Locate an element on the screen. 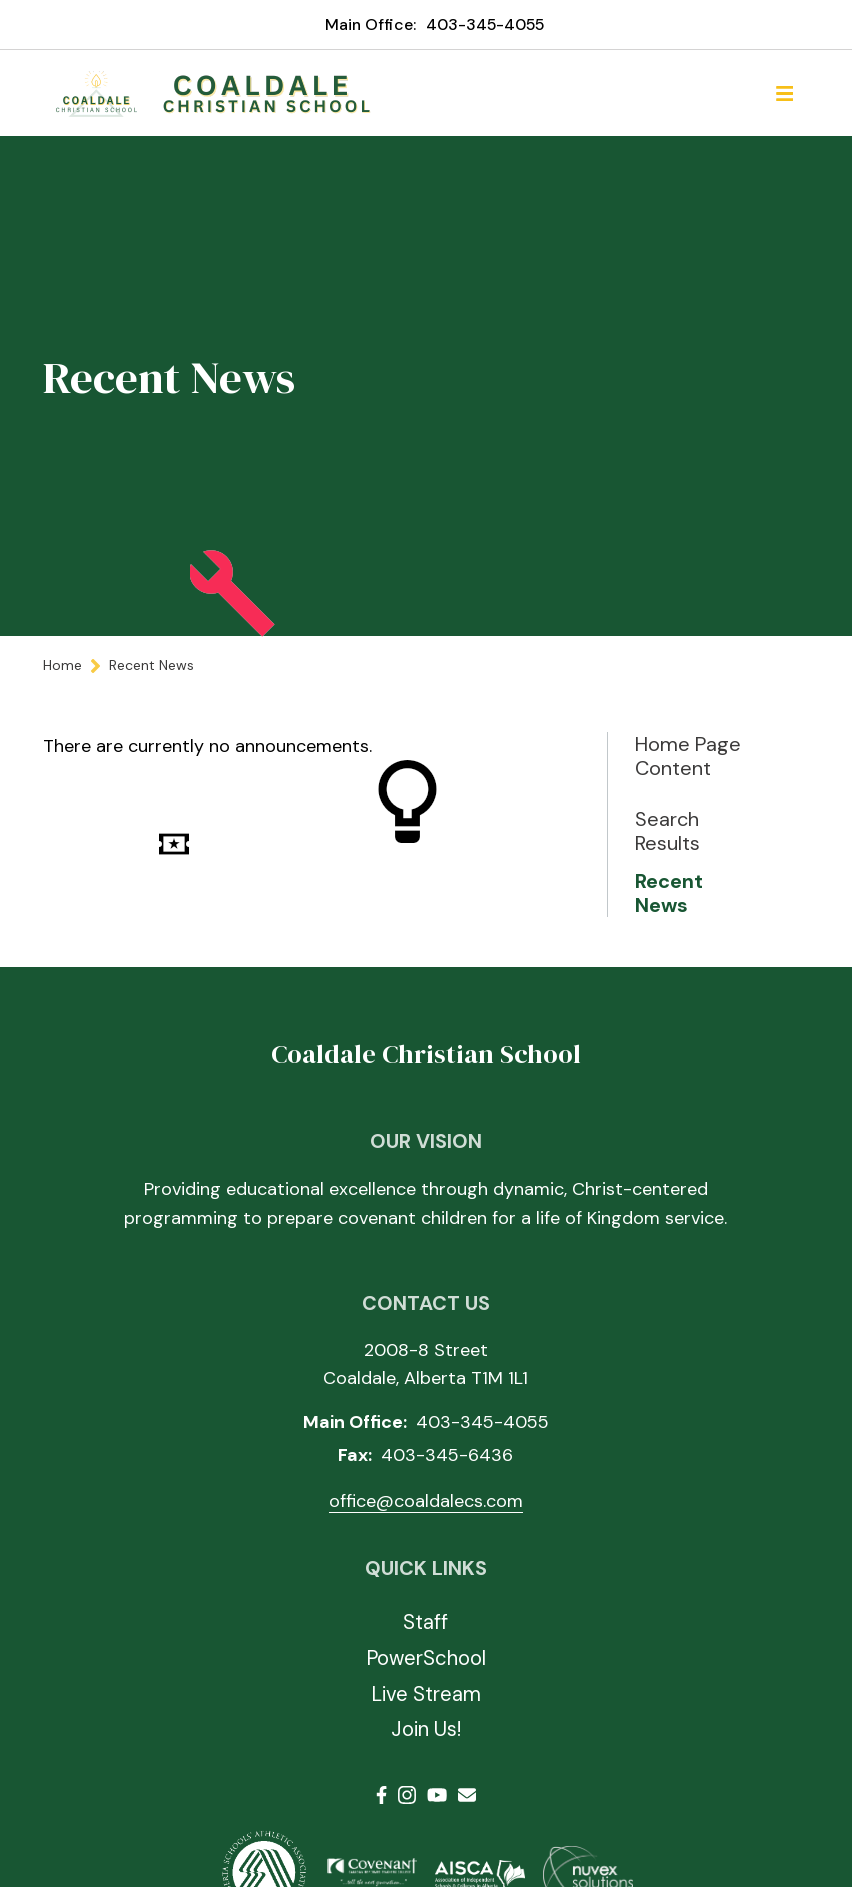 This screenshot has height=1887, width=852. access tips or helpful suggestions is located at coordinates (407, 801).